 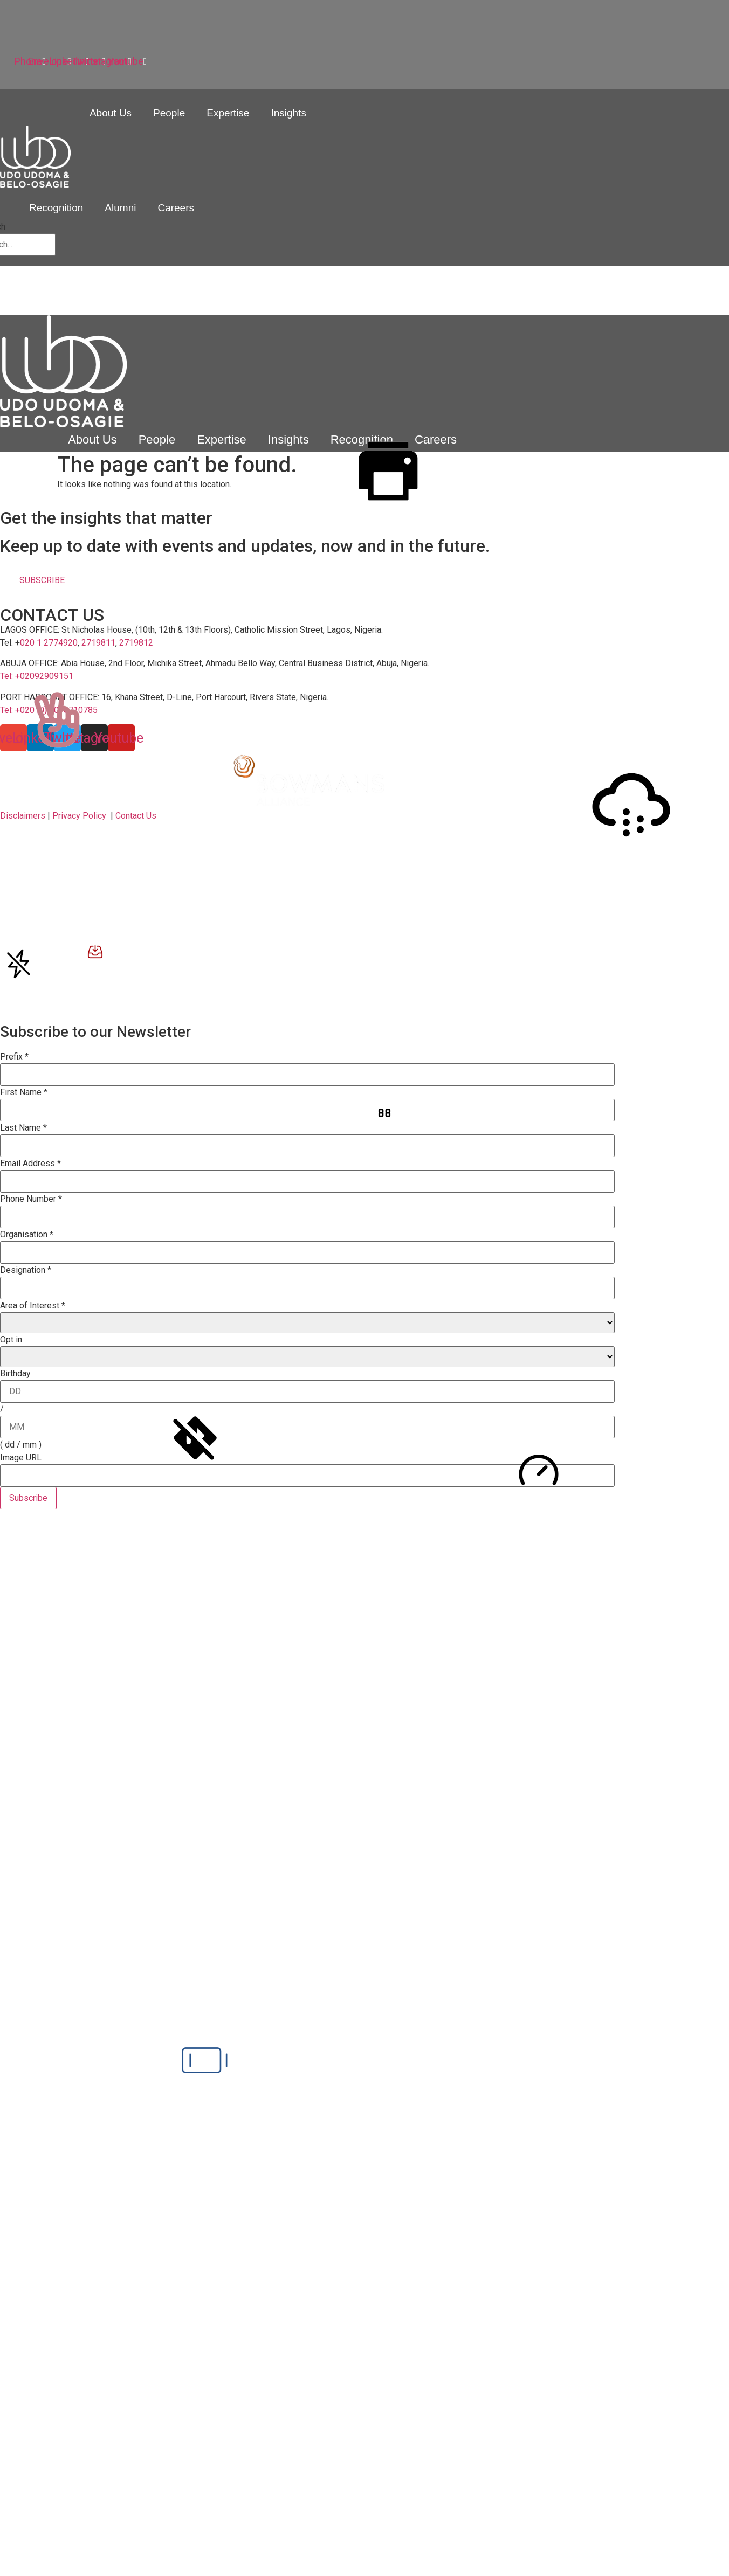 I want to click on displays the number 88 as a numeric indicator or count, so click(x=384, y=1113).